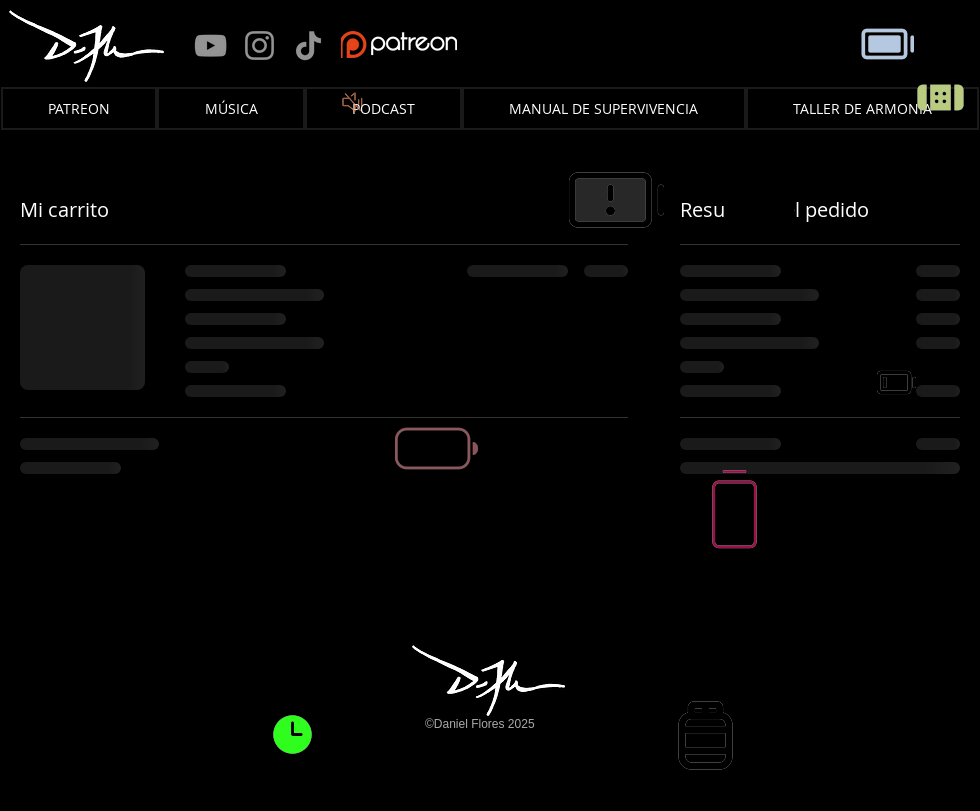 The width and height of the screenshot is (980, 811). I want to click on indicates battery is completely drained, so click(734, 510).